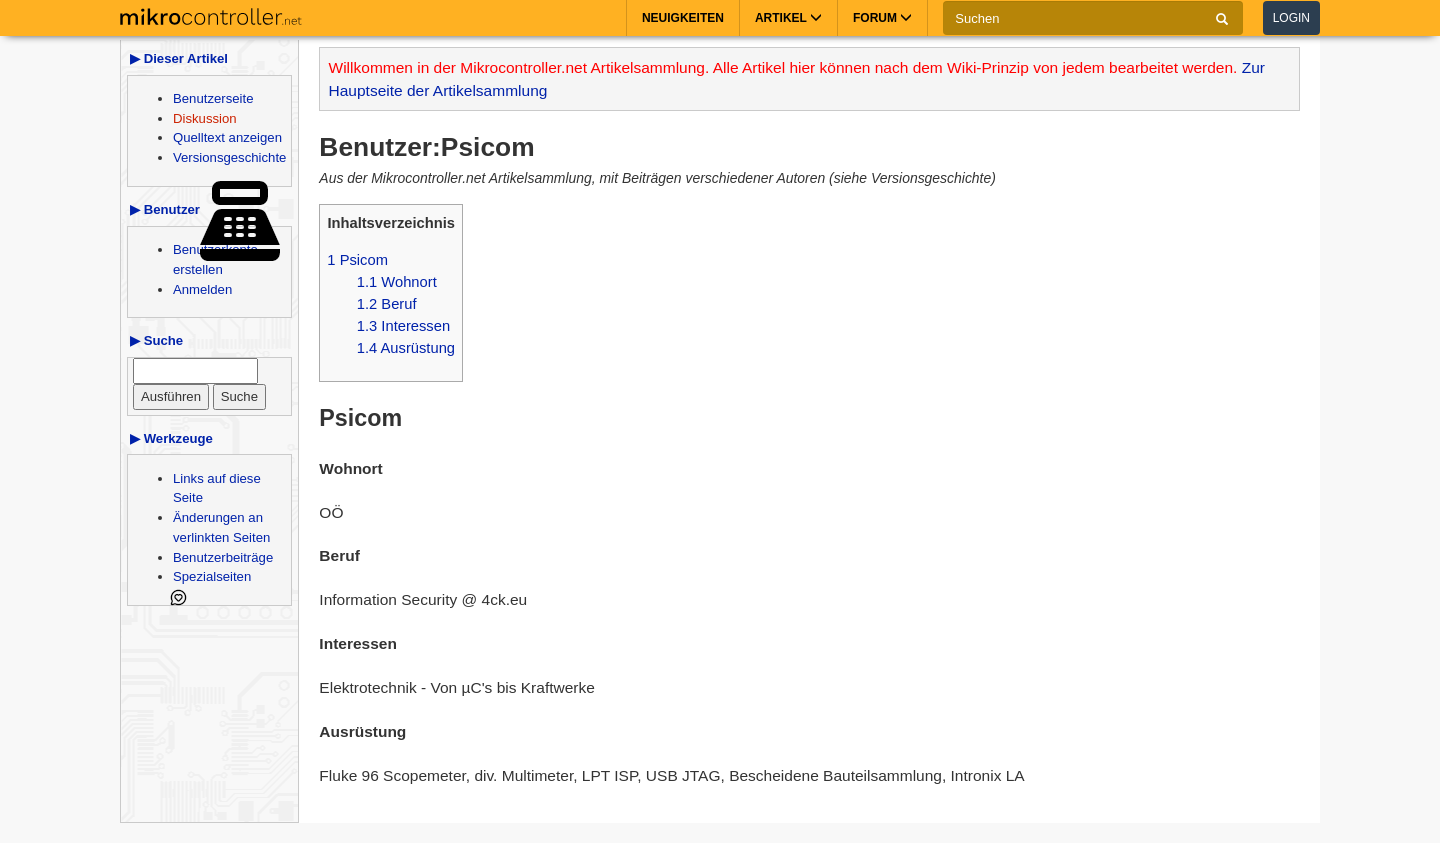 The height and width of the screenshot is (843, 1440). What do you see at coordinates (240, 221) in the screenshot?
I see `access point of sale or checkout system` at bounding box center [240, 221].